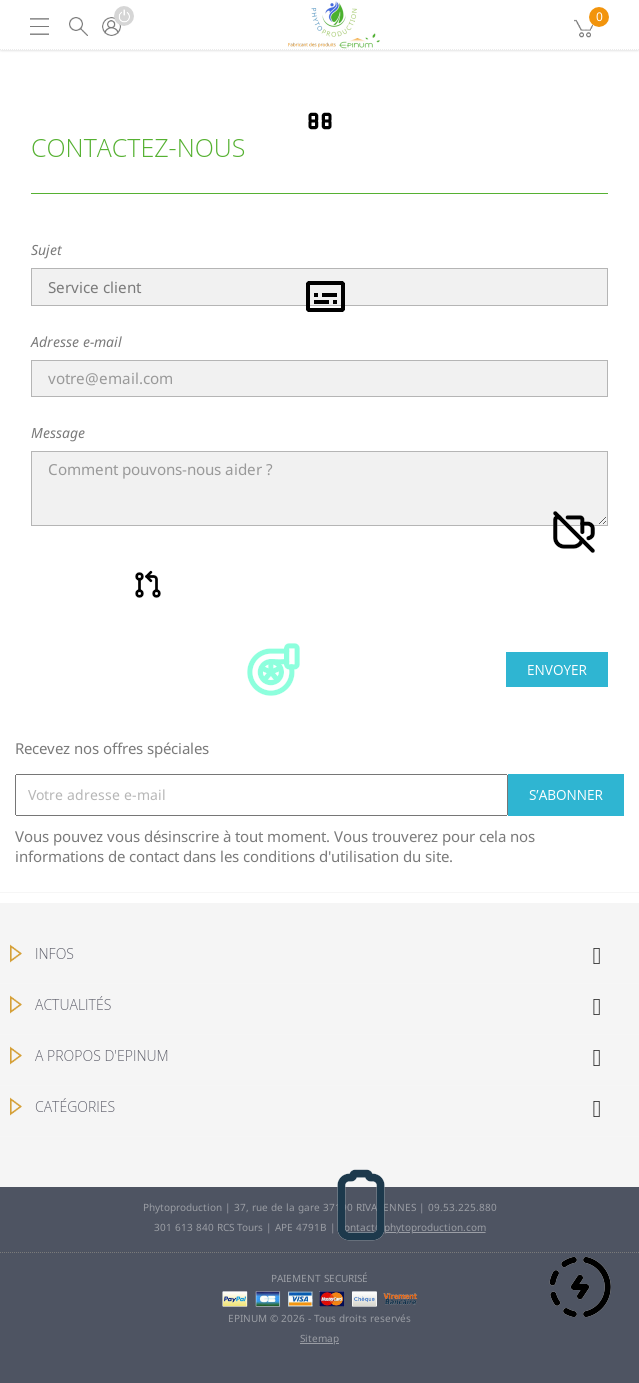 The width and height of the screenshot is (639, 1383). Describe the element at coordinates (320, 121) in the screenshot. I see `displays the number 88 as a numeric indicator or count` at that location.